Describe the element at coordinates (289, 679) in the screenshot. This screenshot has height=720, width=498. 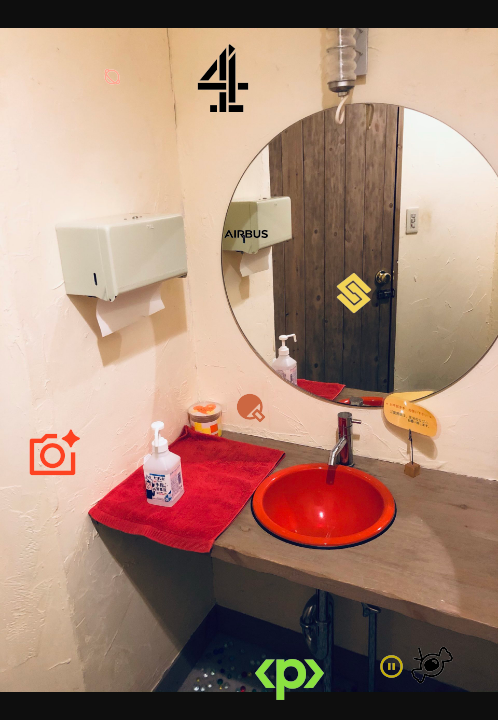
I see `visit the Packt publishing website` at that location.